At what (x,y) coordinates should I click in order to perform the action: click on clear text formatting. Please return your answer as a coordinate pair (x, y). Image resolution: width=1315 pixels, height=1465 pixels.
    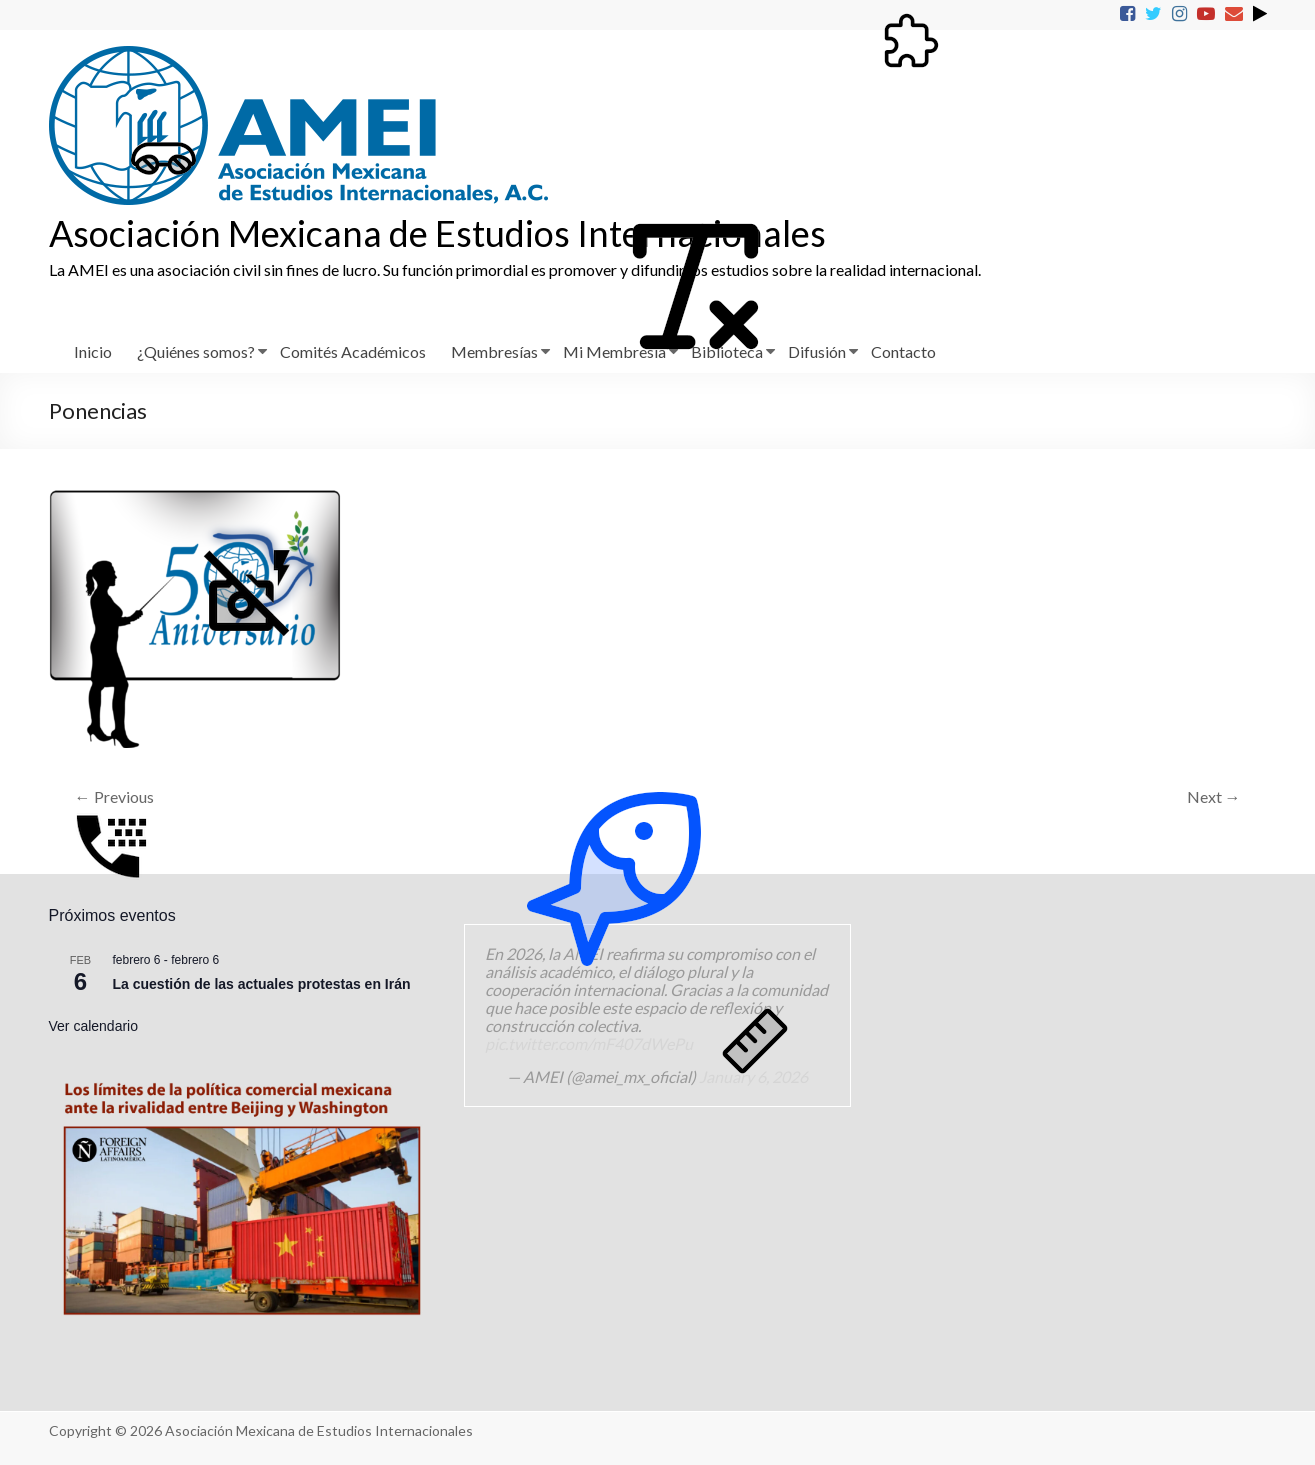
    Looking at the image, I should click on (695, 286).